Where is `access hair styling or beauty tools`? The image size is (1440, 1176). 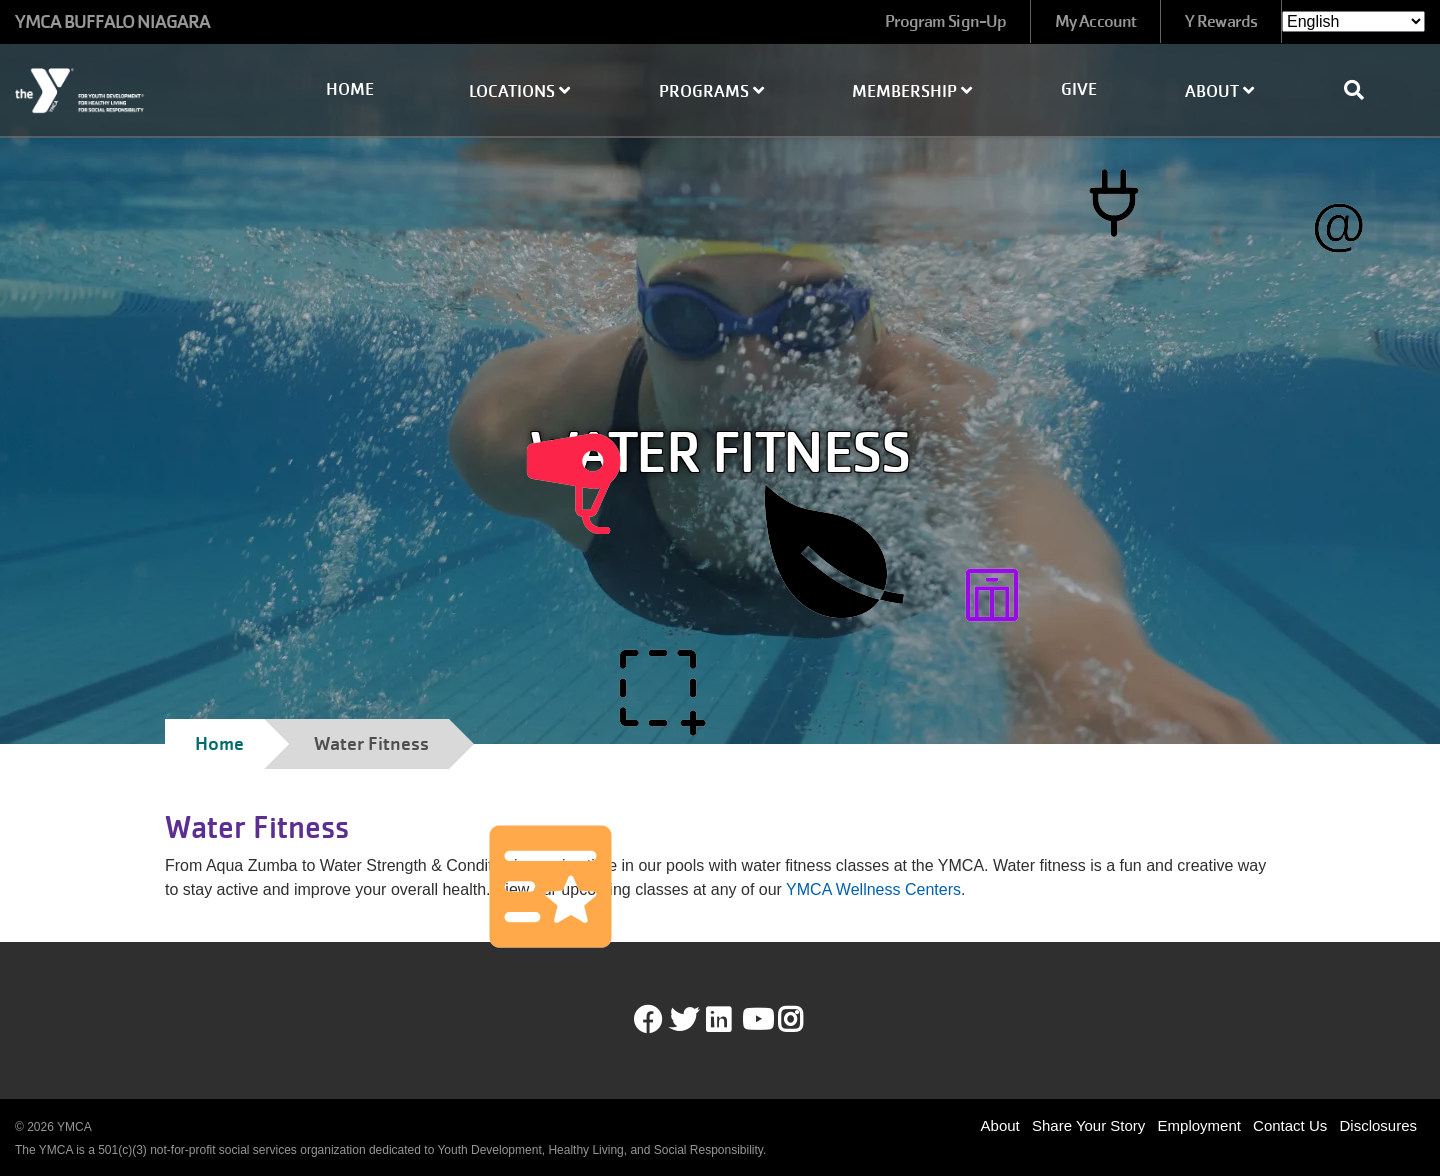
access hair styling or beauty tools is located at coordinates (575, 478).